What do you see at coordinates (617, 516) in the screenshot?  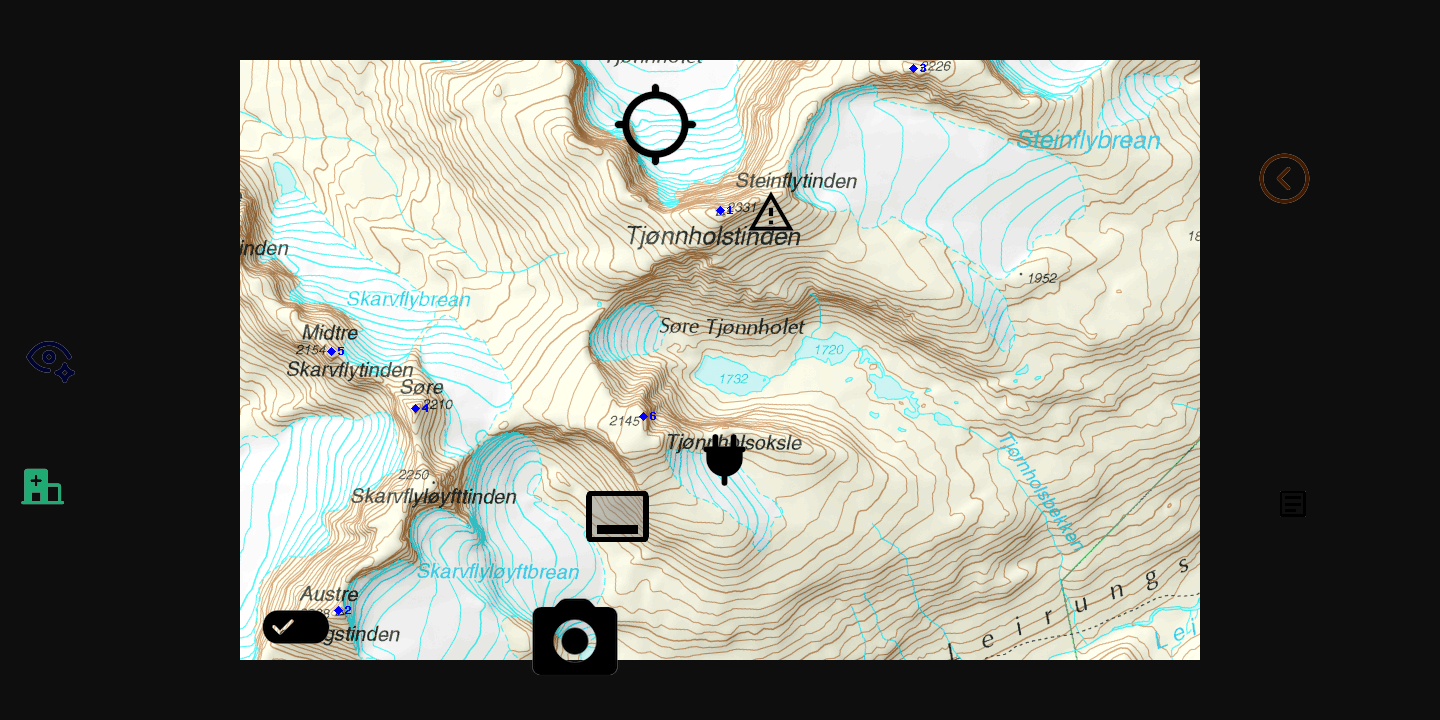 I see `access video player controls or captions` at bounding box center [617, 516].